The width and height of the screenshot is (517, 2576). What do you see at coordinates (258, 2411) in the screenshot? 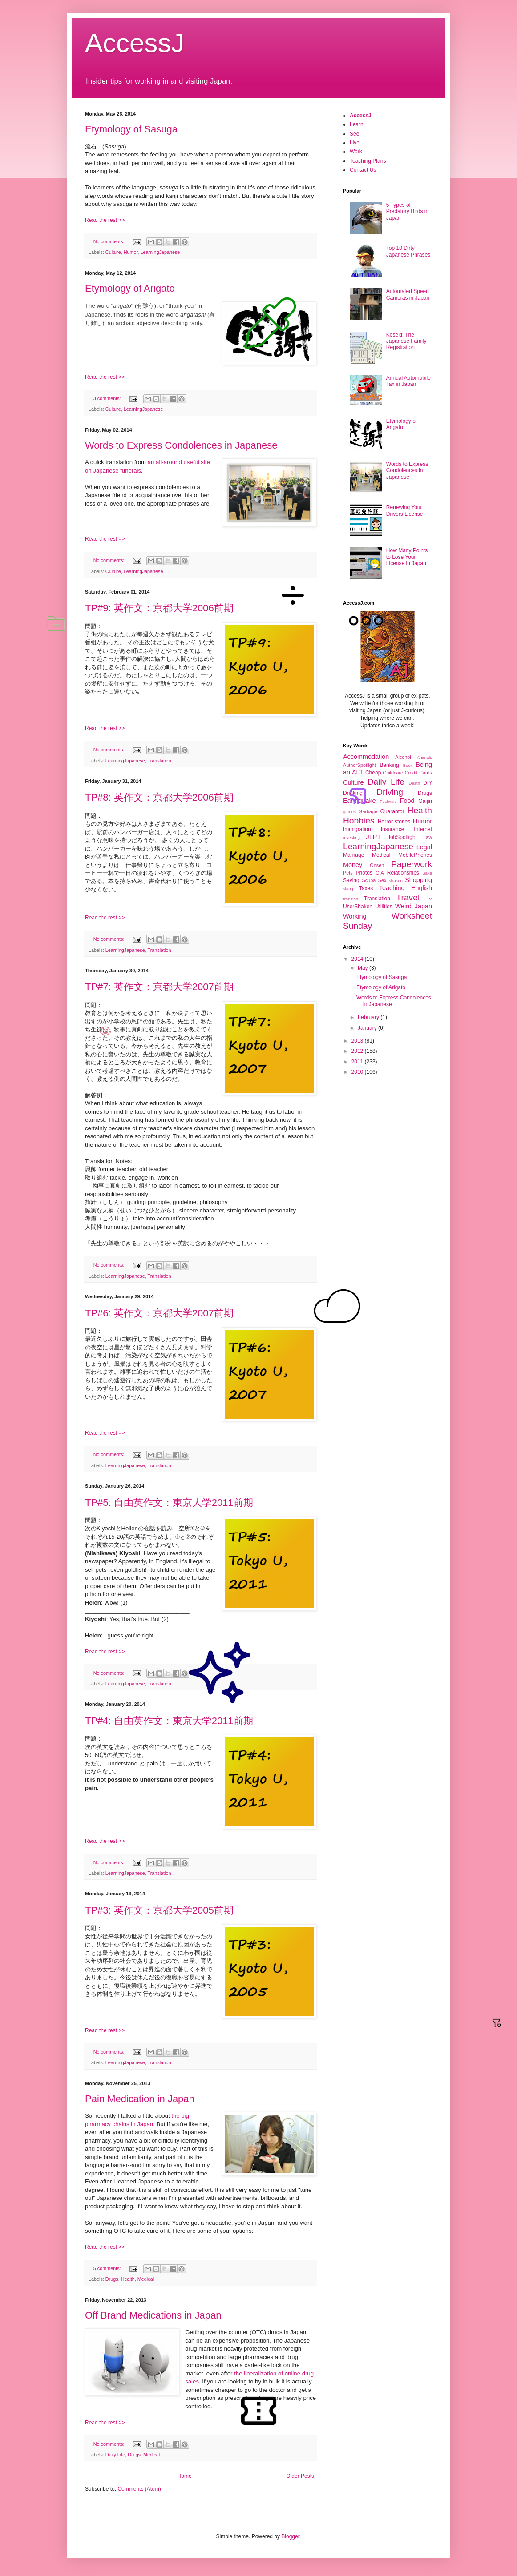
I see `view your tickets or passes` at bounding box center [258, 2411].